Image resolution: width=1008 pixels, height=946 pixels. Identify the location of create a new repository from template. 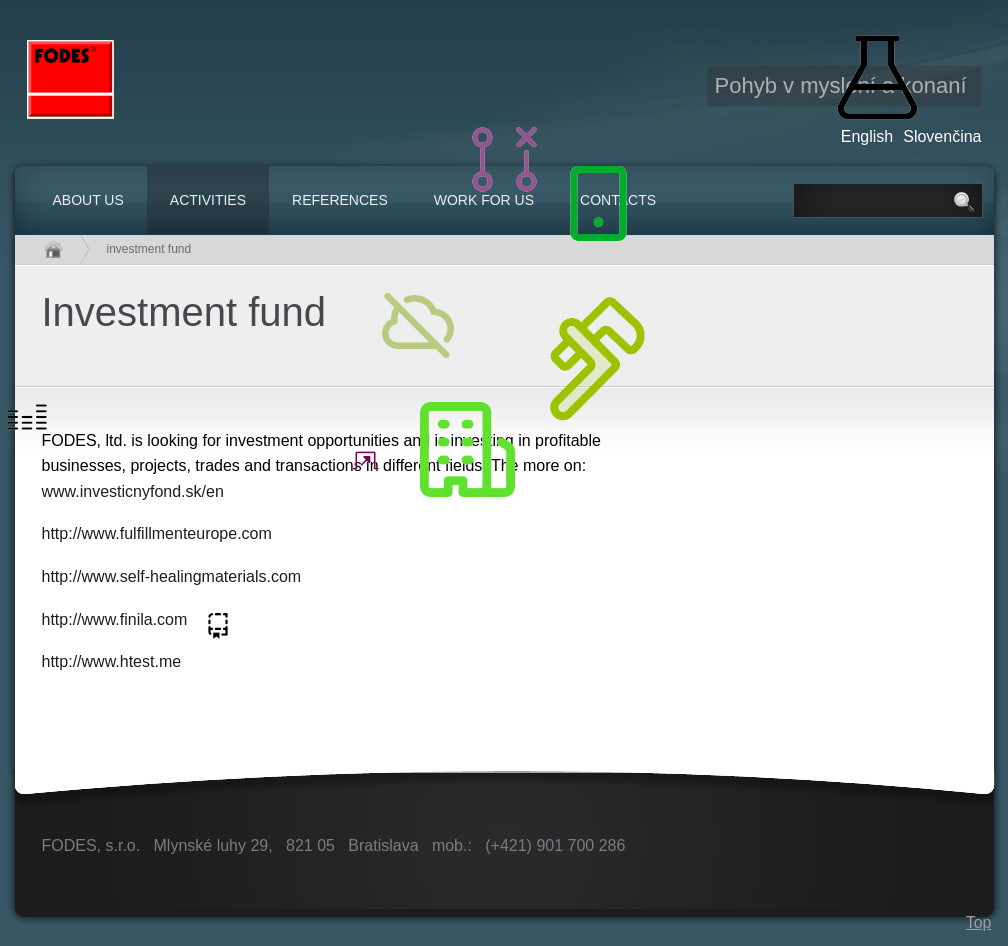
(218, 626).